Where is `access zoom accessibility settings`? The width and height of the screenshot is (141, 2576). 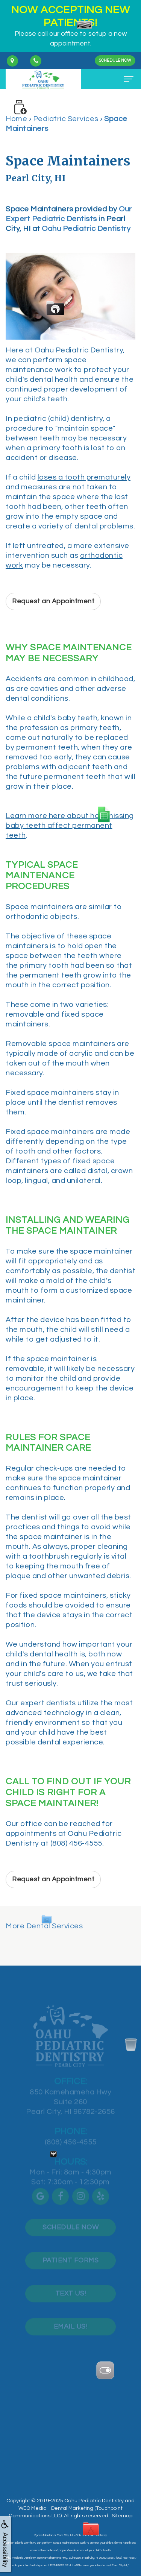 access zoom accessibility settings is located at coordinates (105, 2371).